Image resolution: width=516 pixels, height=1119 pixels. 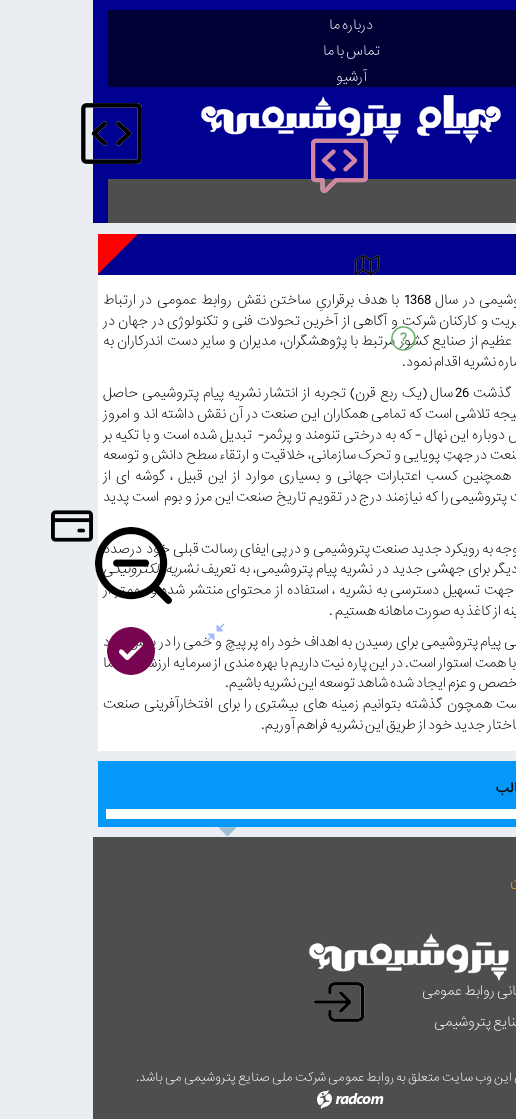 What do you see at coordinates (403, 338) in the screenshot?
I see `access help or support` at bounding box center [403, 338].